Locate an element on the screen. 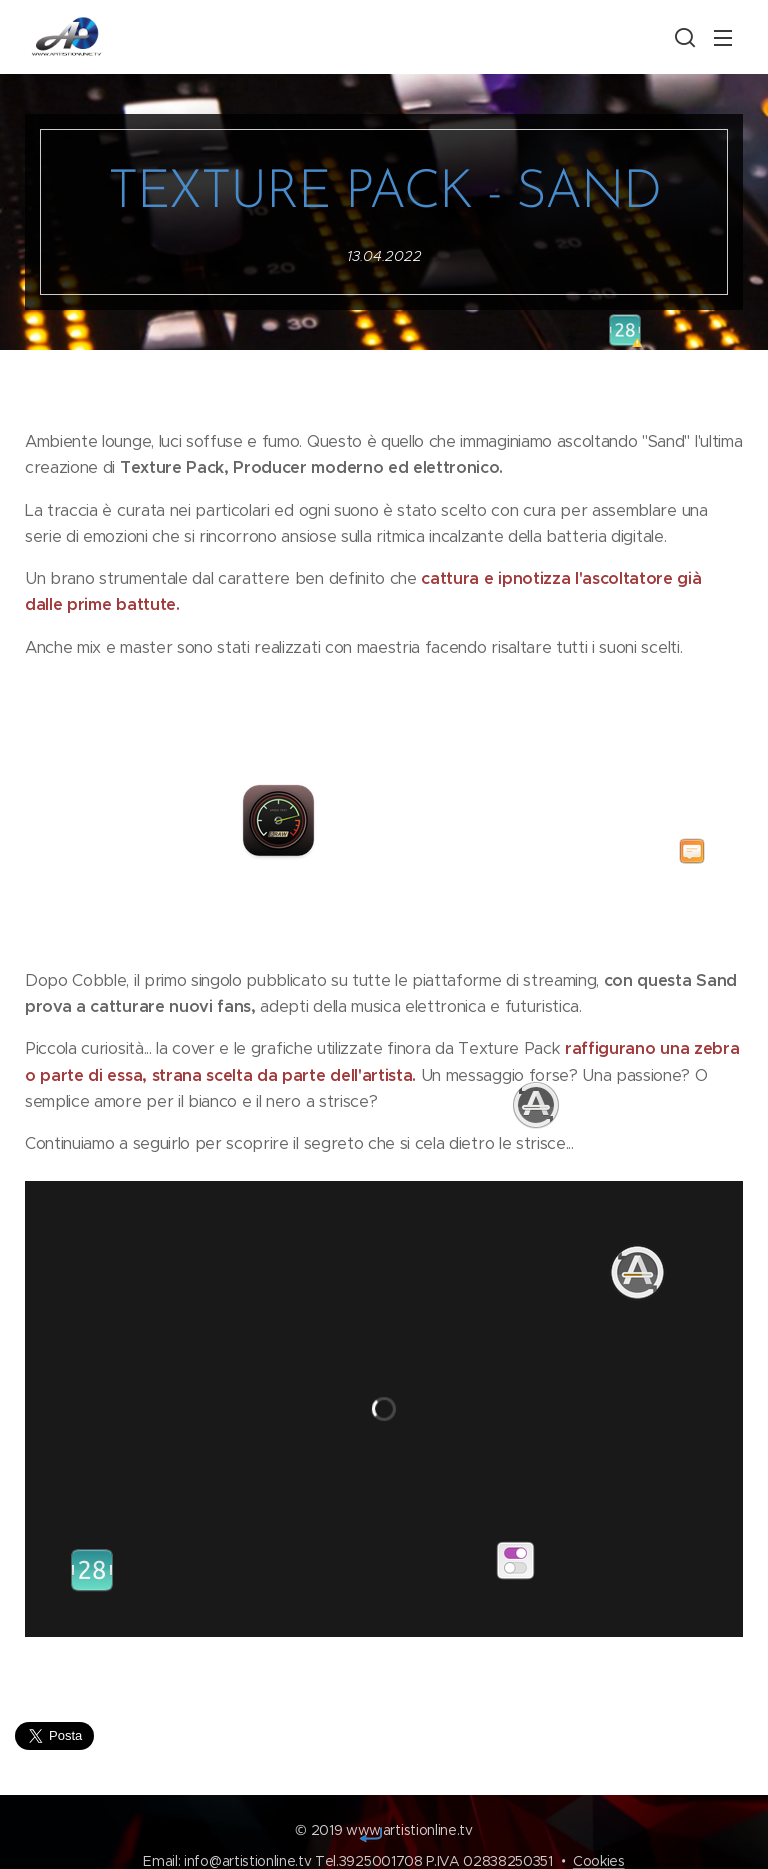  check for available software updates is located at coordinates (637, 1272).